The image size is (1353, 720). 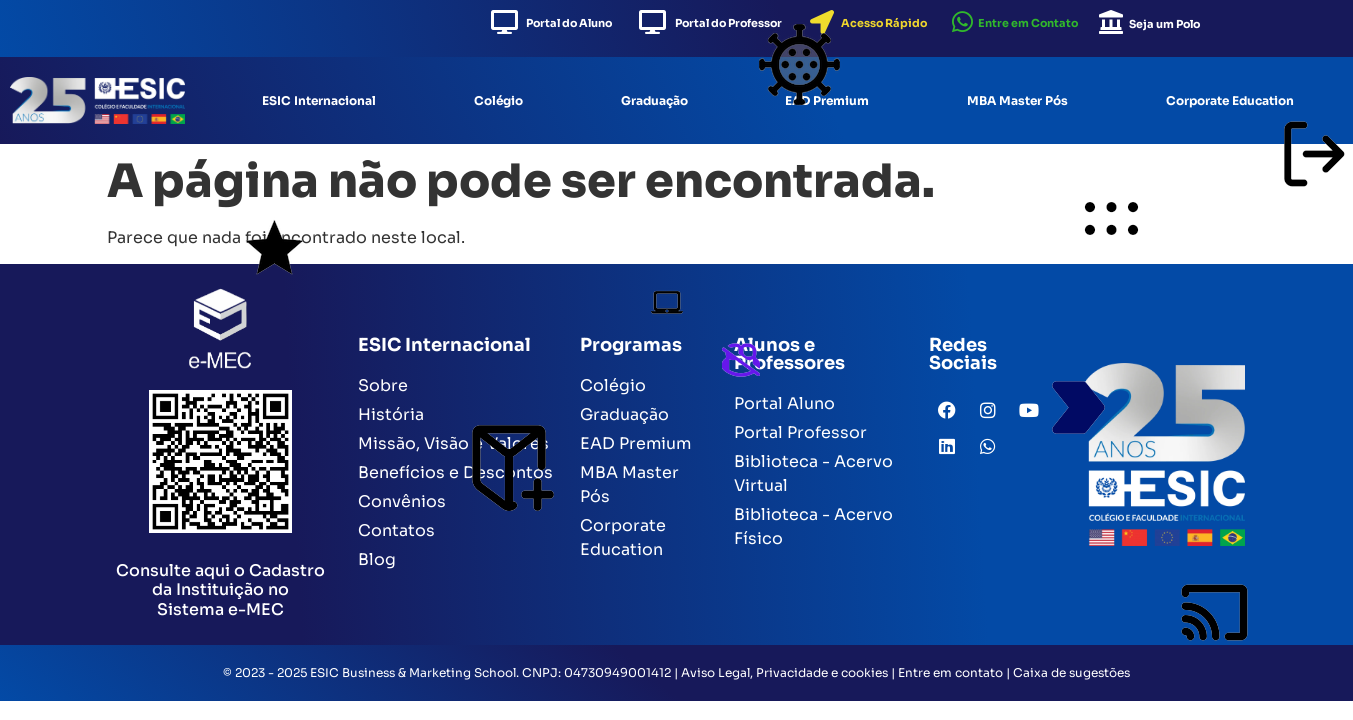 I want to click on drag to reorder or rearrange items, so click(x=1111, y=218).